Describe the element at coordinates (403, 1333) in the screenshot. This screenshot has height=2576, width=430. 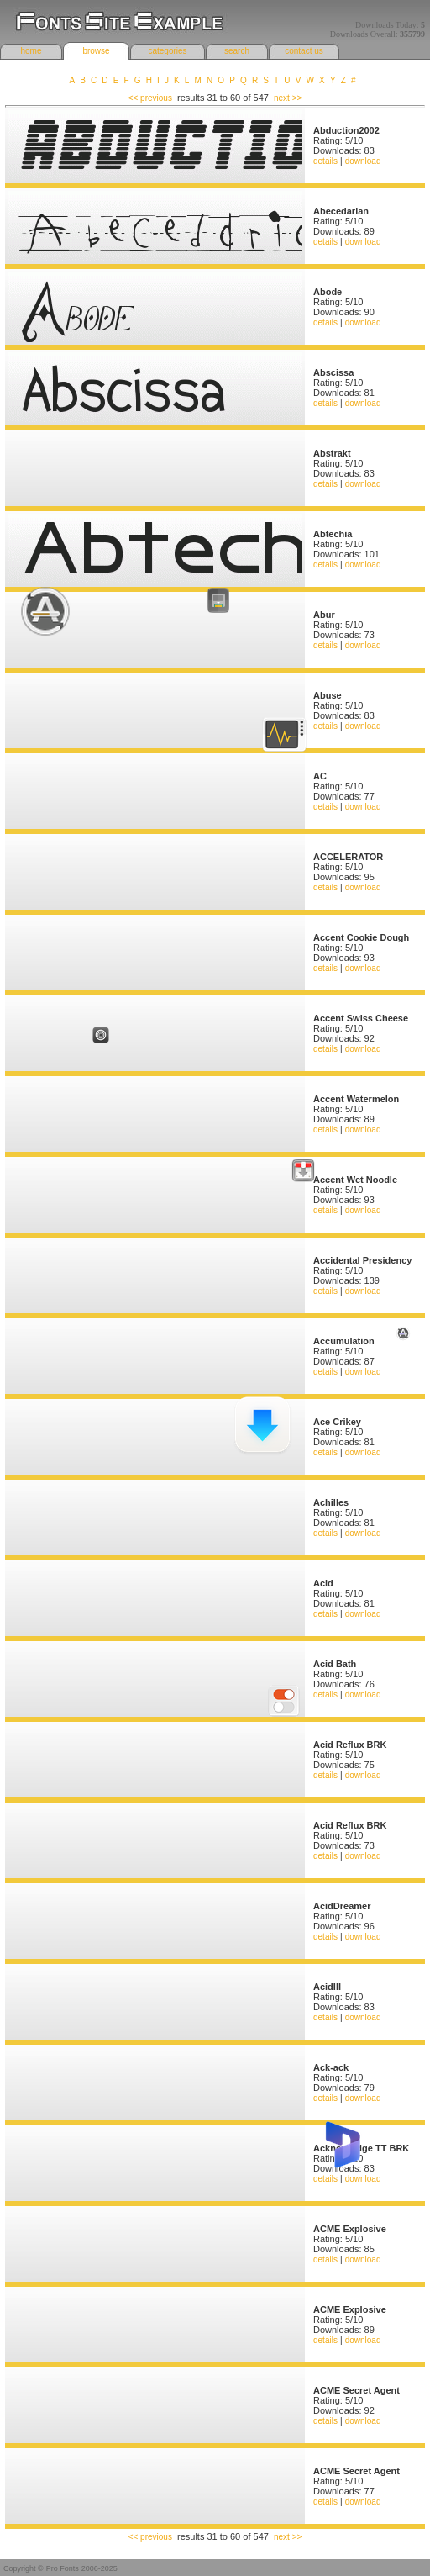
I see `open the software update manager` at that location.